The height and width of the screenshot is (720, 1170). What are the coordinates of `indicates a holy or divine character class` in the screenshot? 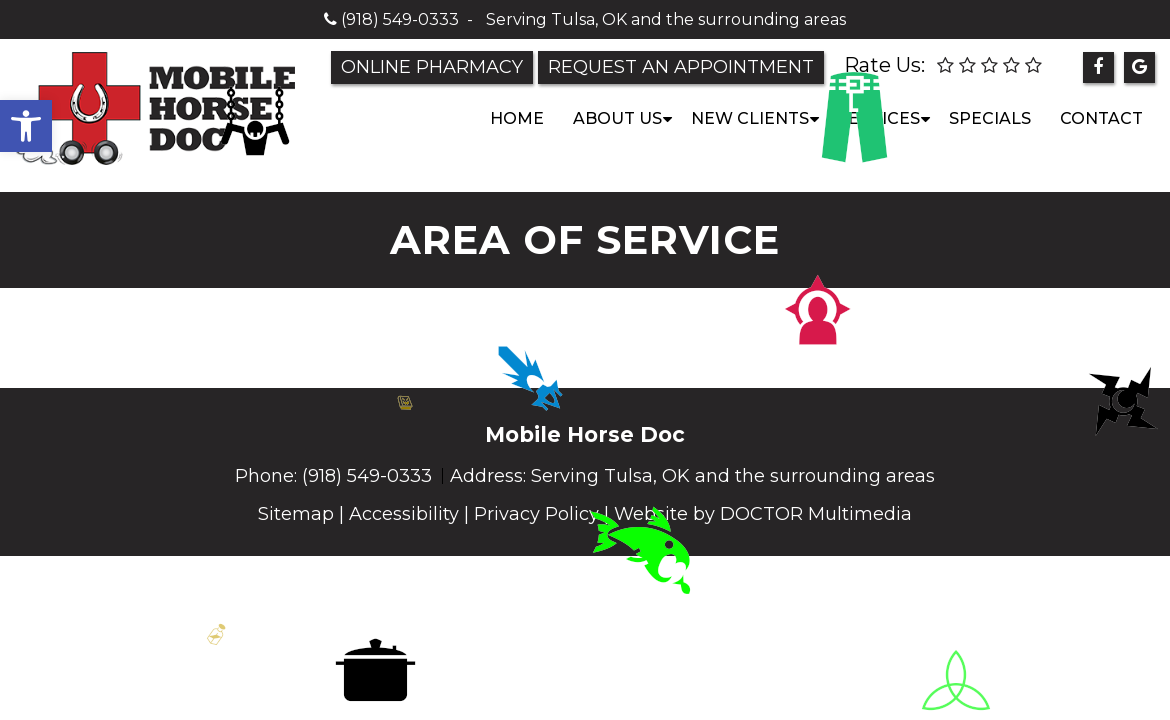 It's located at (817, 309).